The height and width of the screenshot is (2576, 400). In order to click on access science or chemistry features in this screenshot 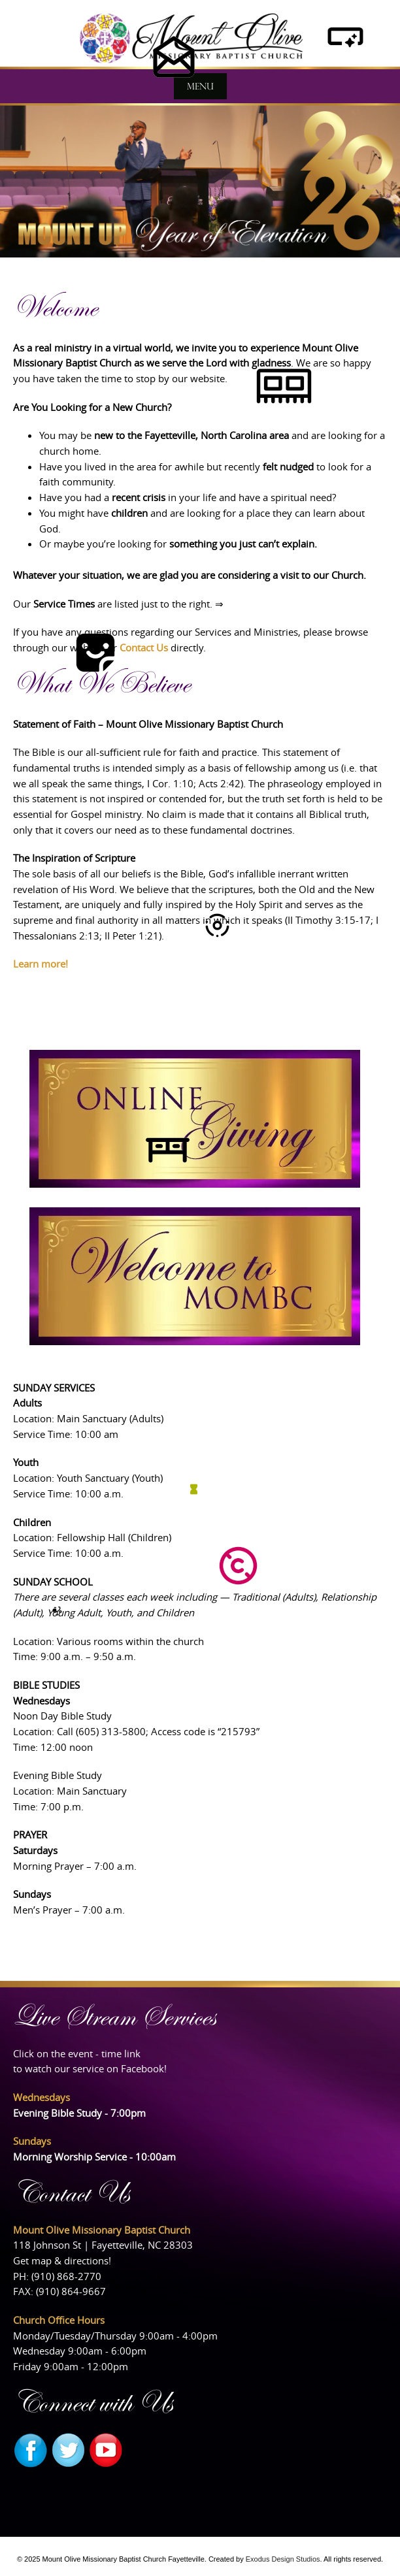, I will do `click(217, 925)`.